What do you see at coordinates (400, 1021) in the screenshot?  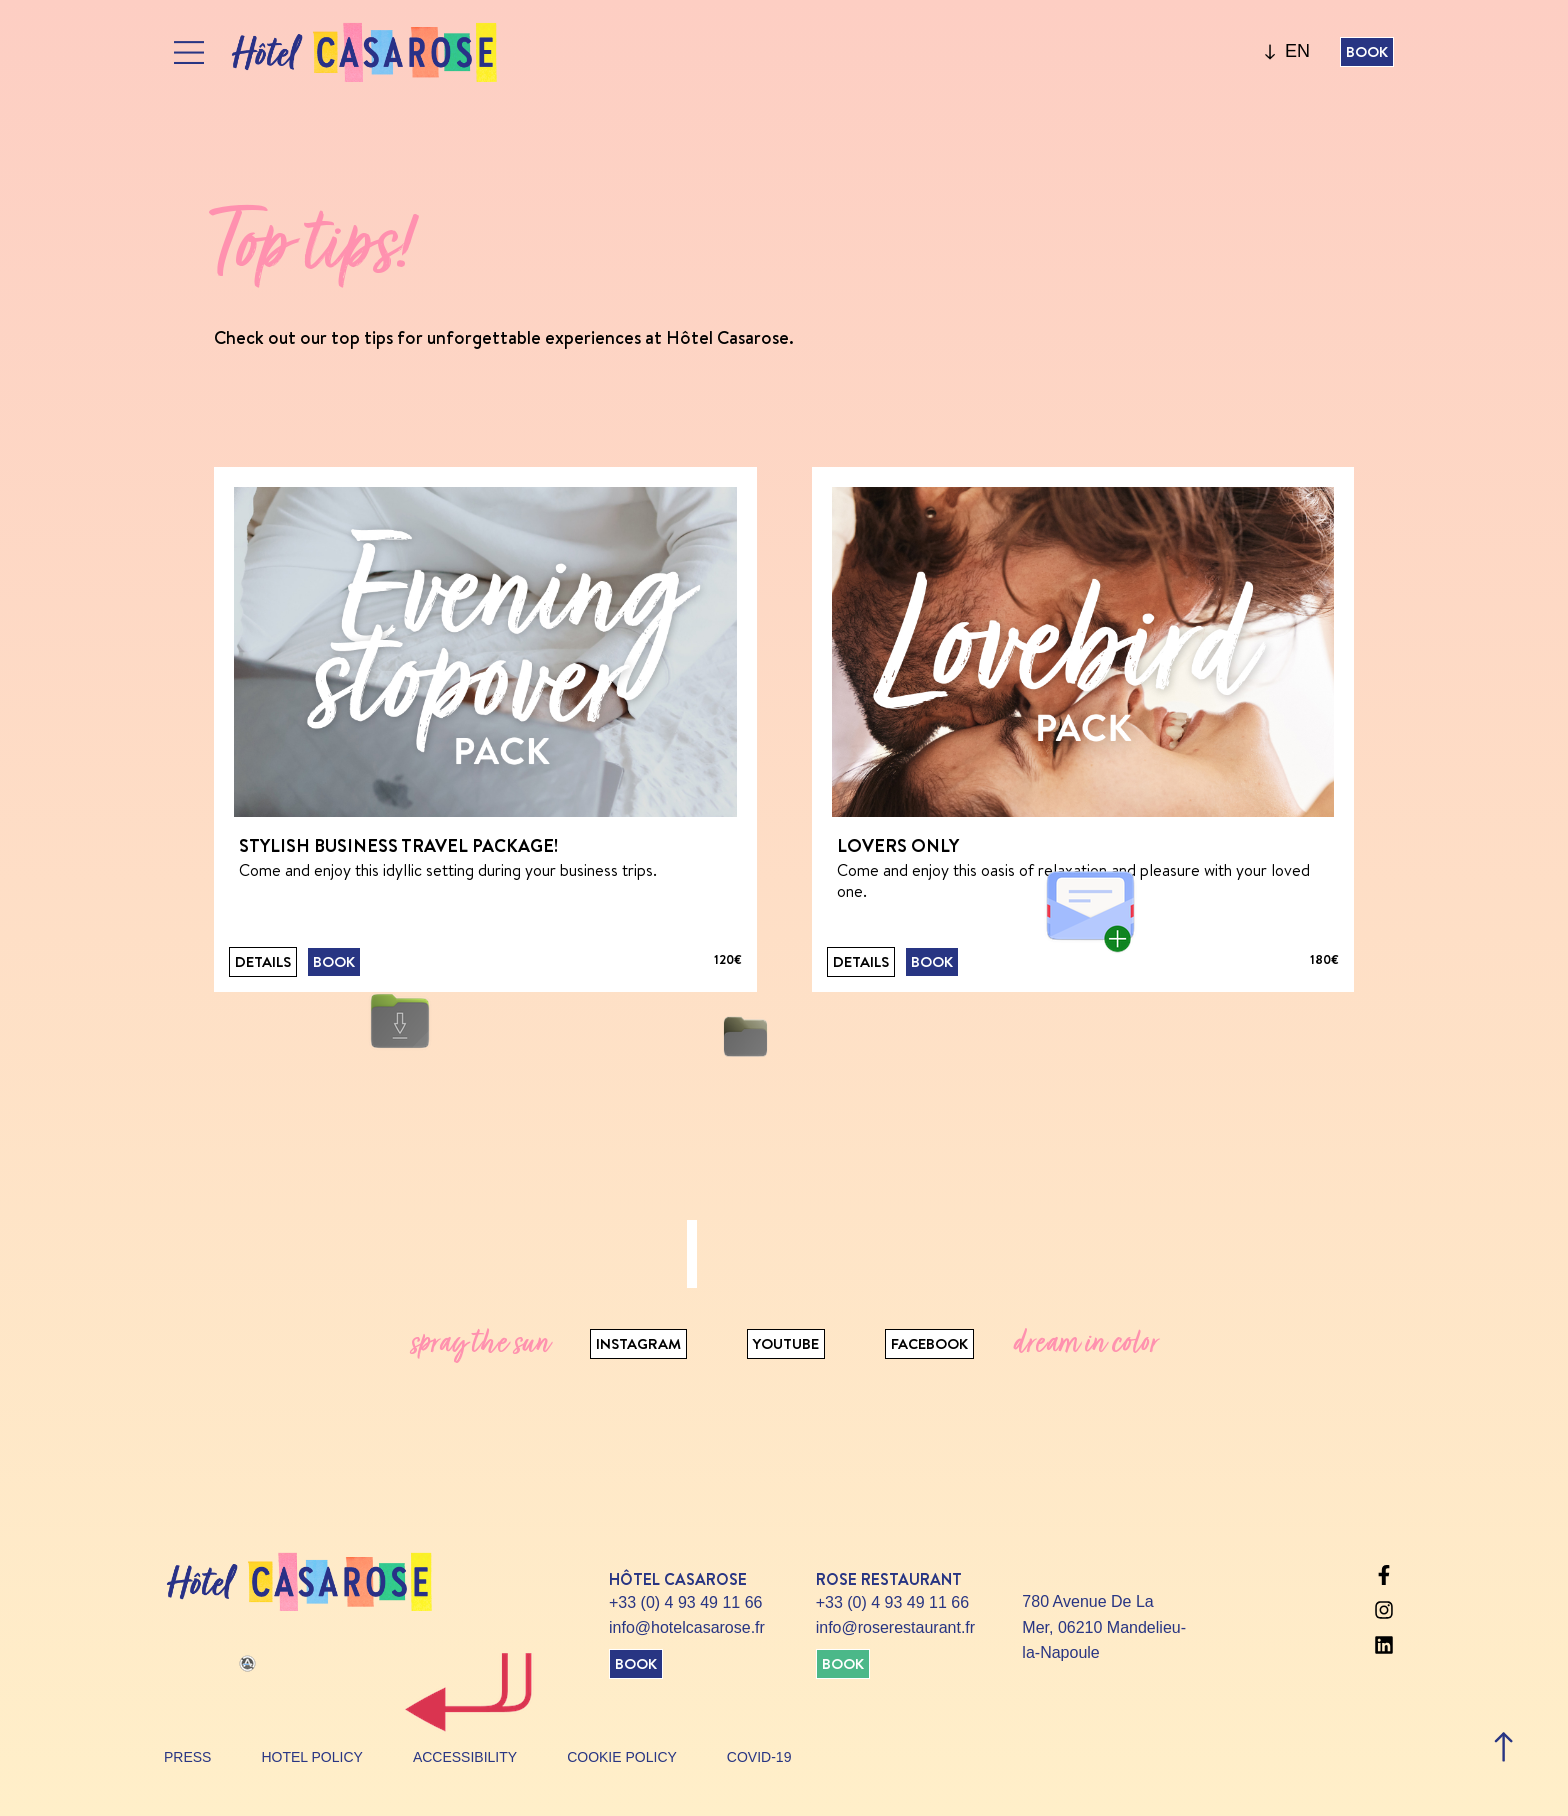 I see `open your downloads folder` at bounding box center [400, 1021].